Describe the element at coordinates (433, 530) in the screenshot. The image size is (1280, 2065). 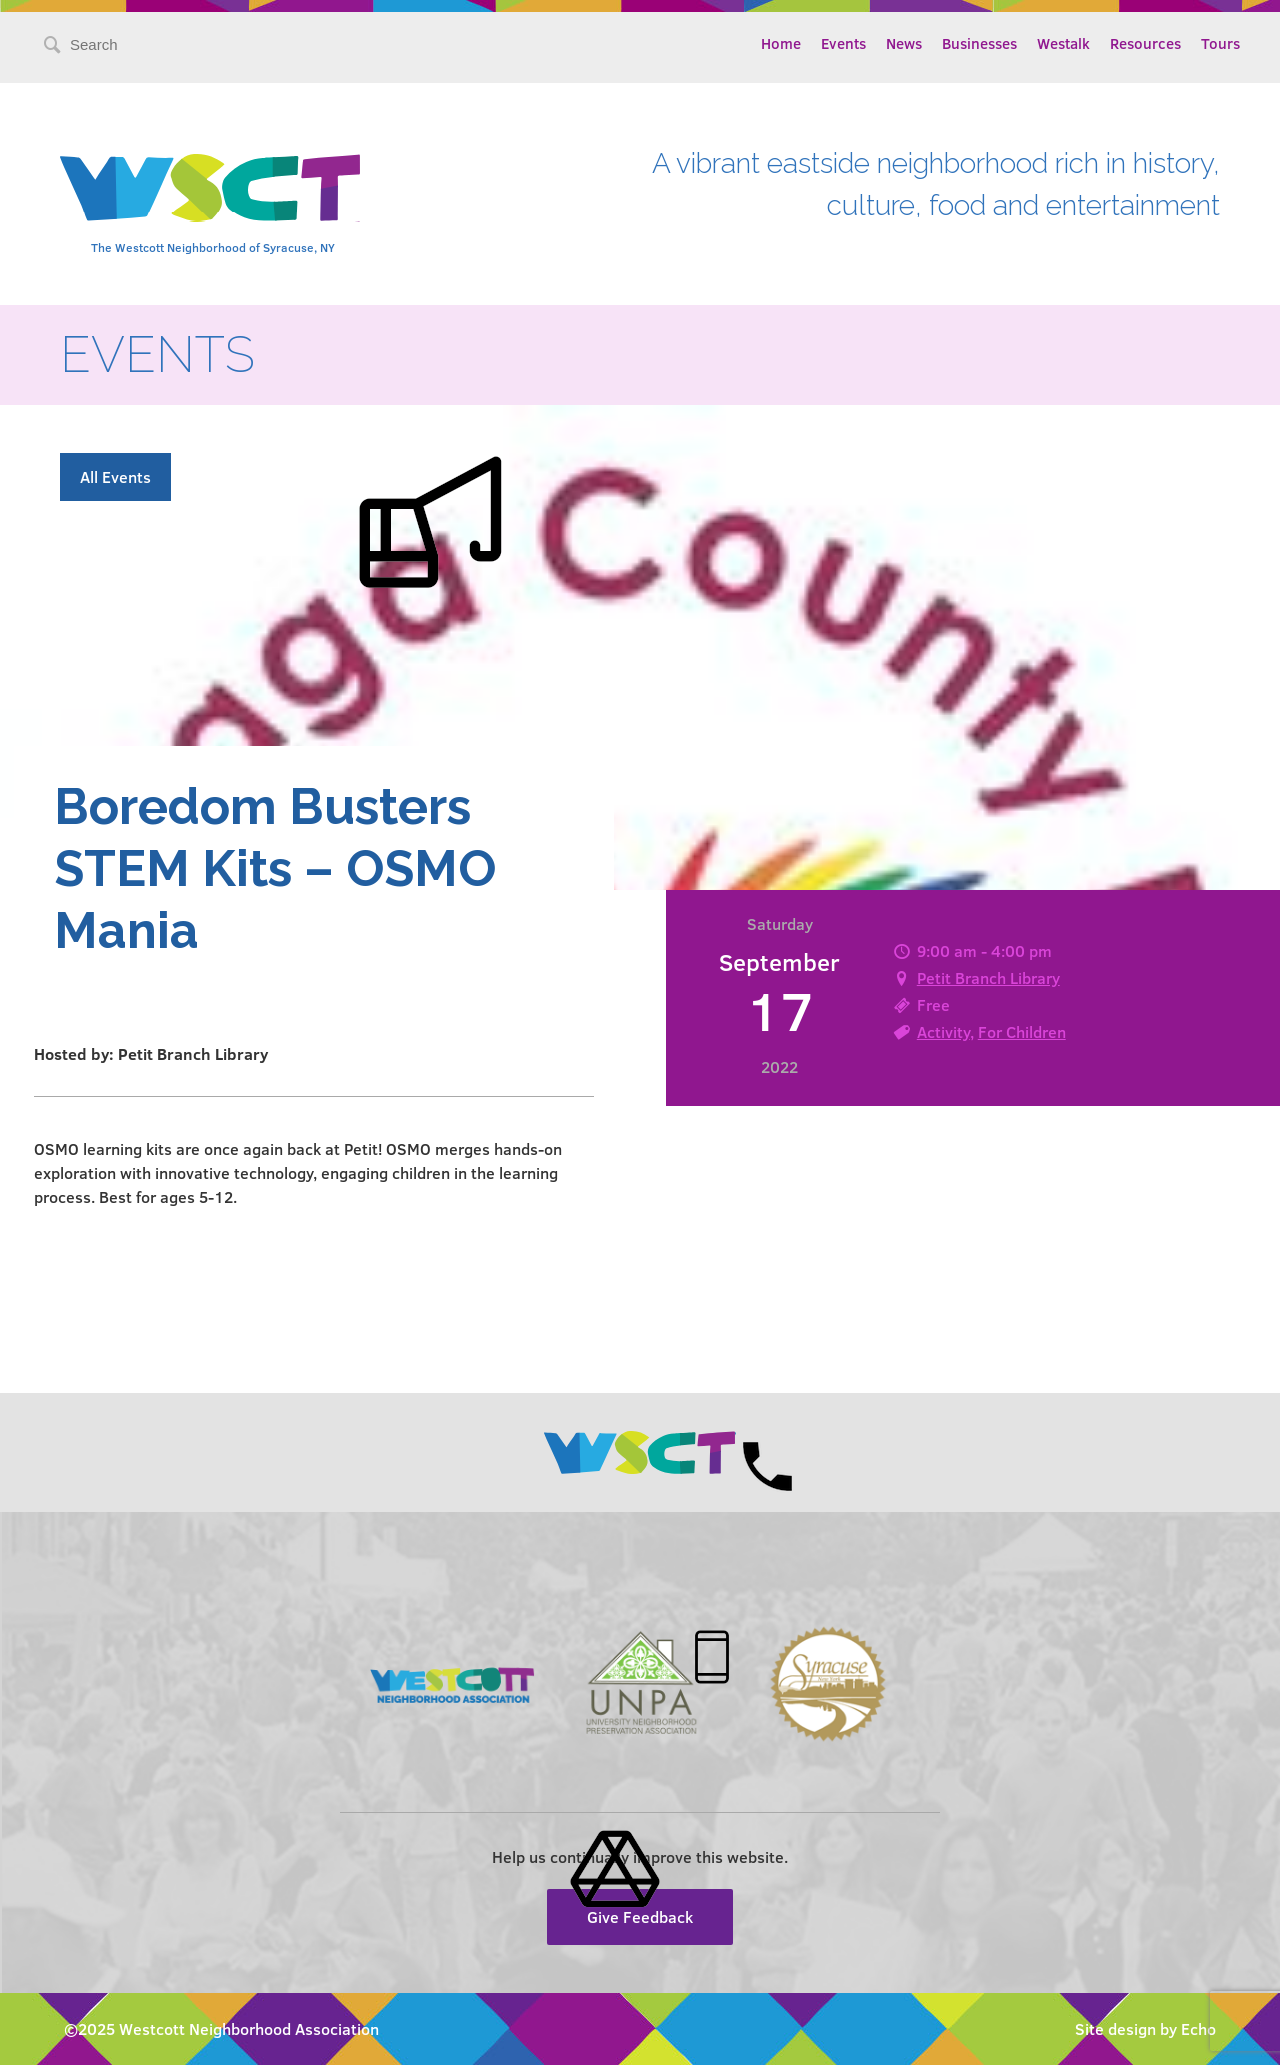
I see `construction or building in progress` at that location.